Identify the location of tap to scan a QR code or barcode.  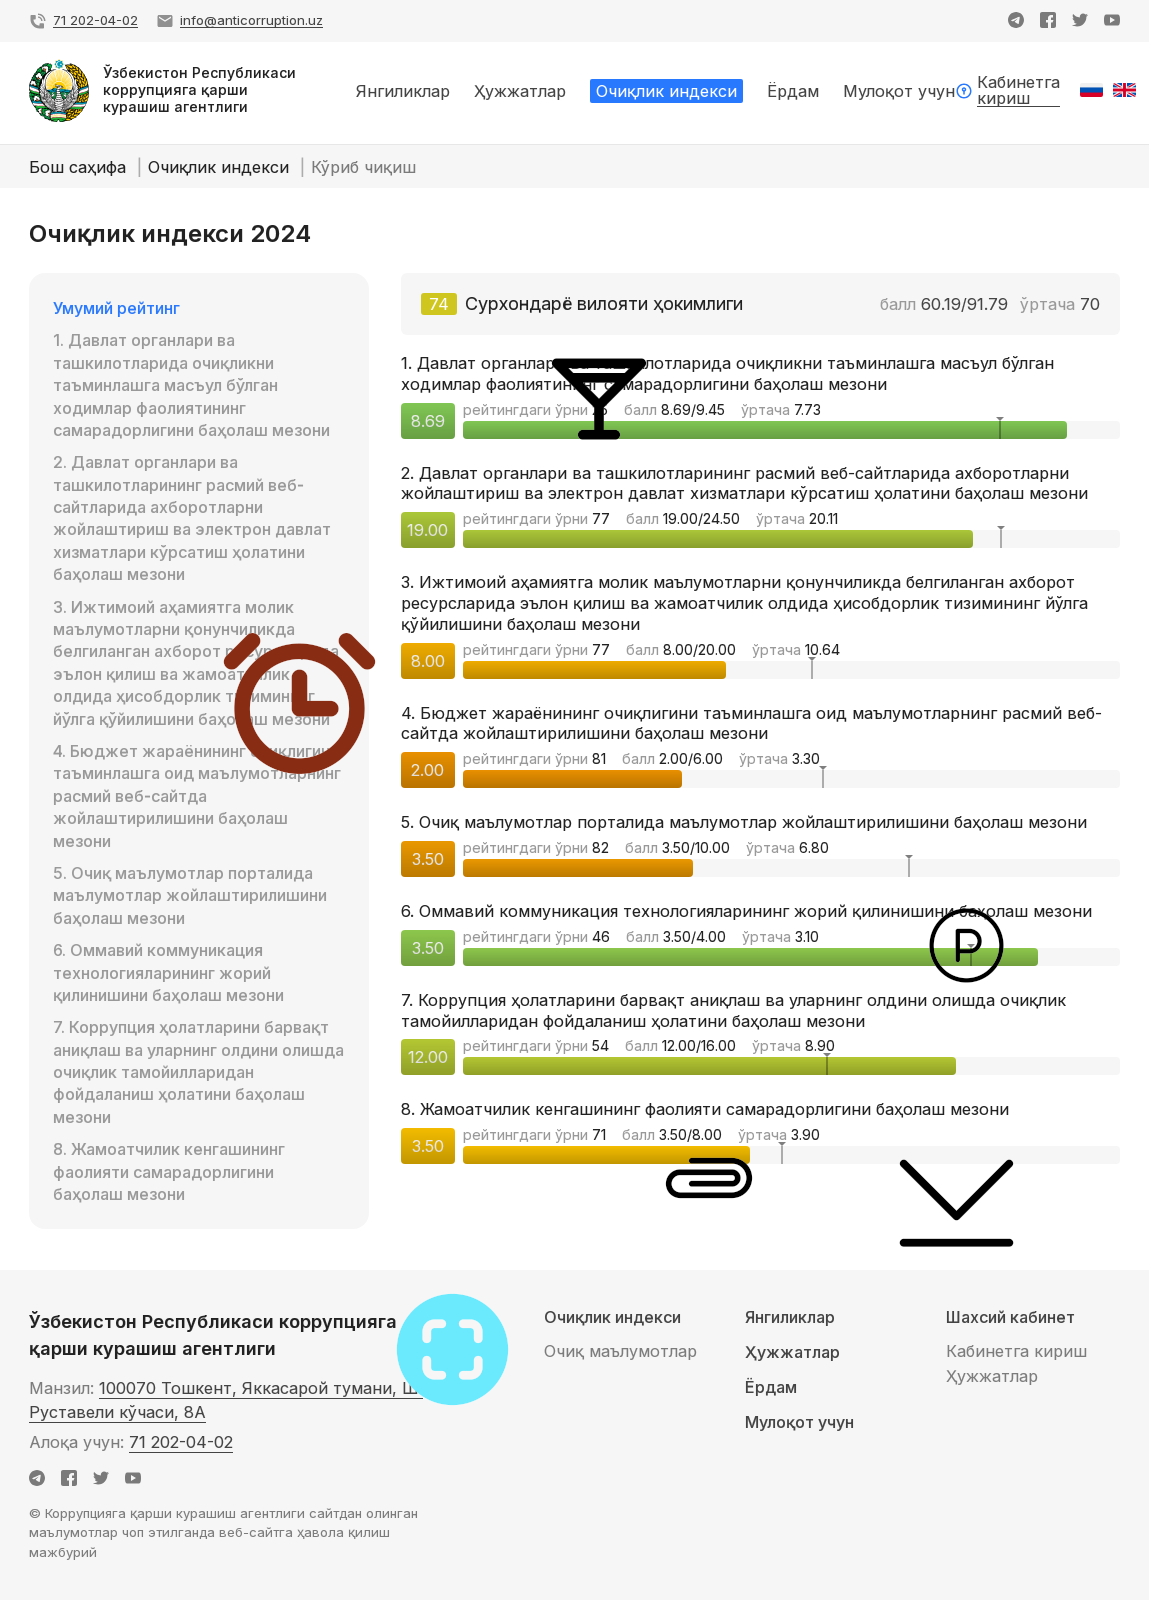
(452, 1349).